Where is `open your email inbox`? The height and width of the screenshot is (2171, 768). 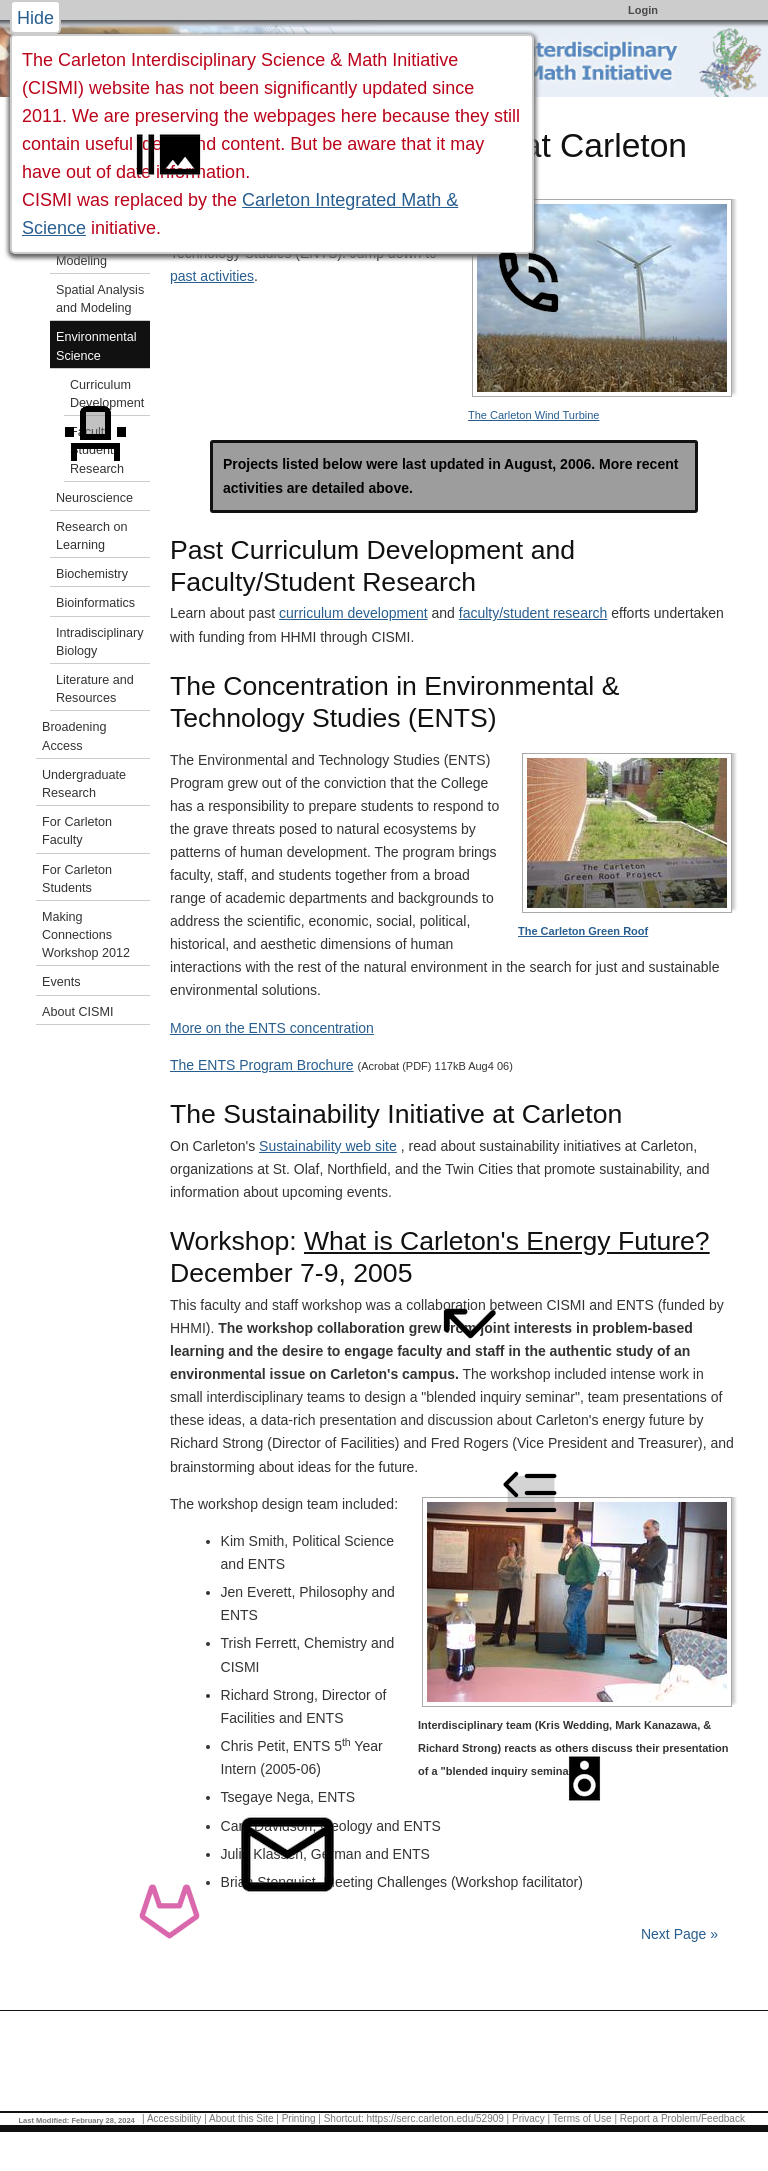
open your email inbox is located at coordinates (287, 1854).